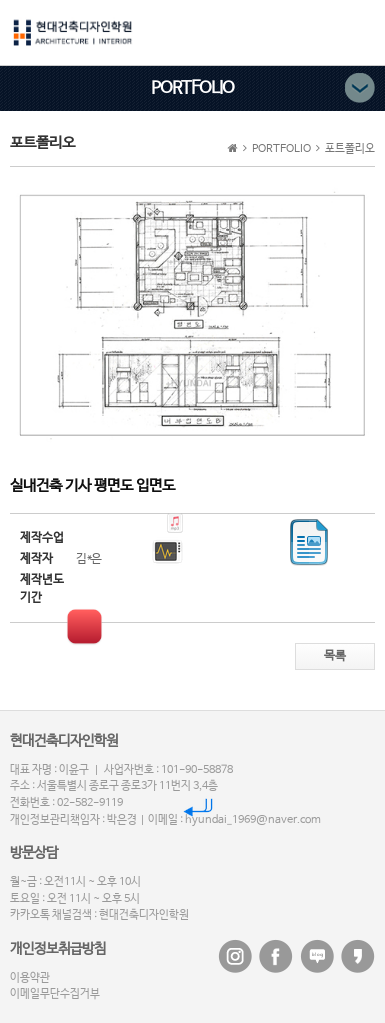 The width and height of the screenshot is (385, 1023). Describe the element at coordinates (84, 626) in the screenshot. I see `blank app icon template for customization` at that location.